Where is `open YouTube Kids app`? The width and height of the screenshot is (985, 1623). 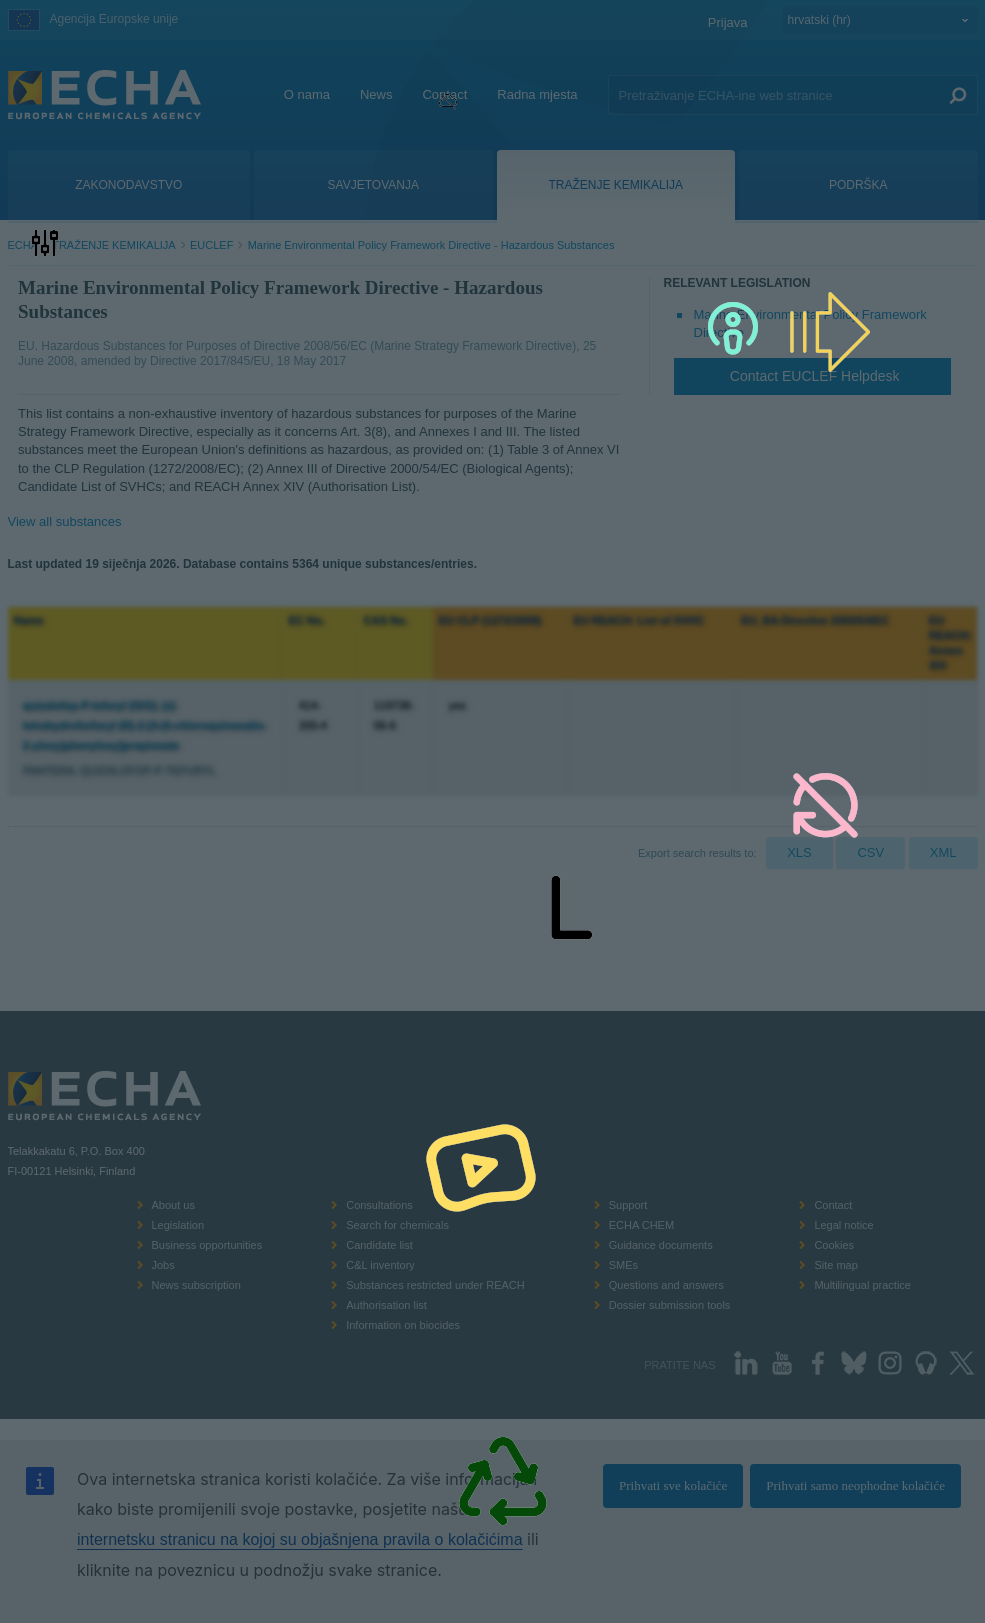 open YouTube Kids app is located at coordinates (481, 1168).